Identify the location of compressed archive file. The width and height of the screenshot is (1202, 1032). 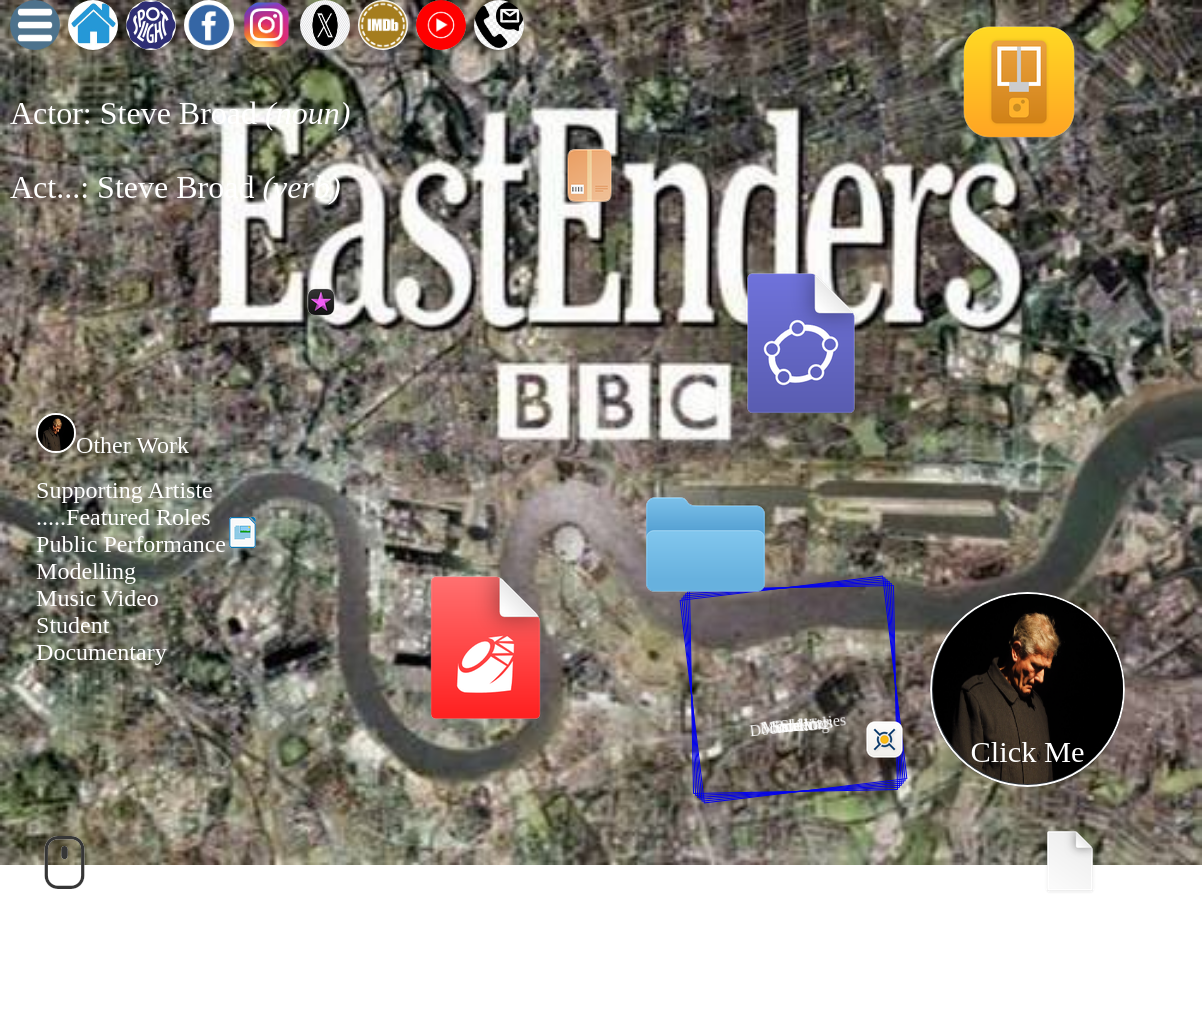
(589, 175).